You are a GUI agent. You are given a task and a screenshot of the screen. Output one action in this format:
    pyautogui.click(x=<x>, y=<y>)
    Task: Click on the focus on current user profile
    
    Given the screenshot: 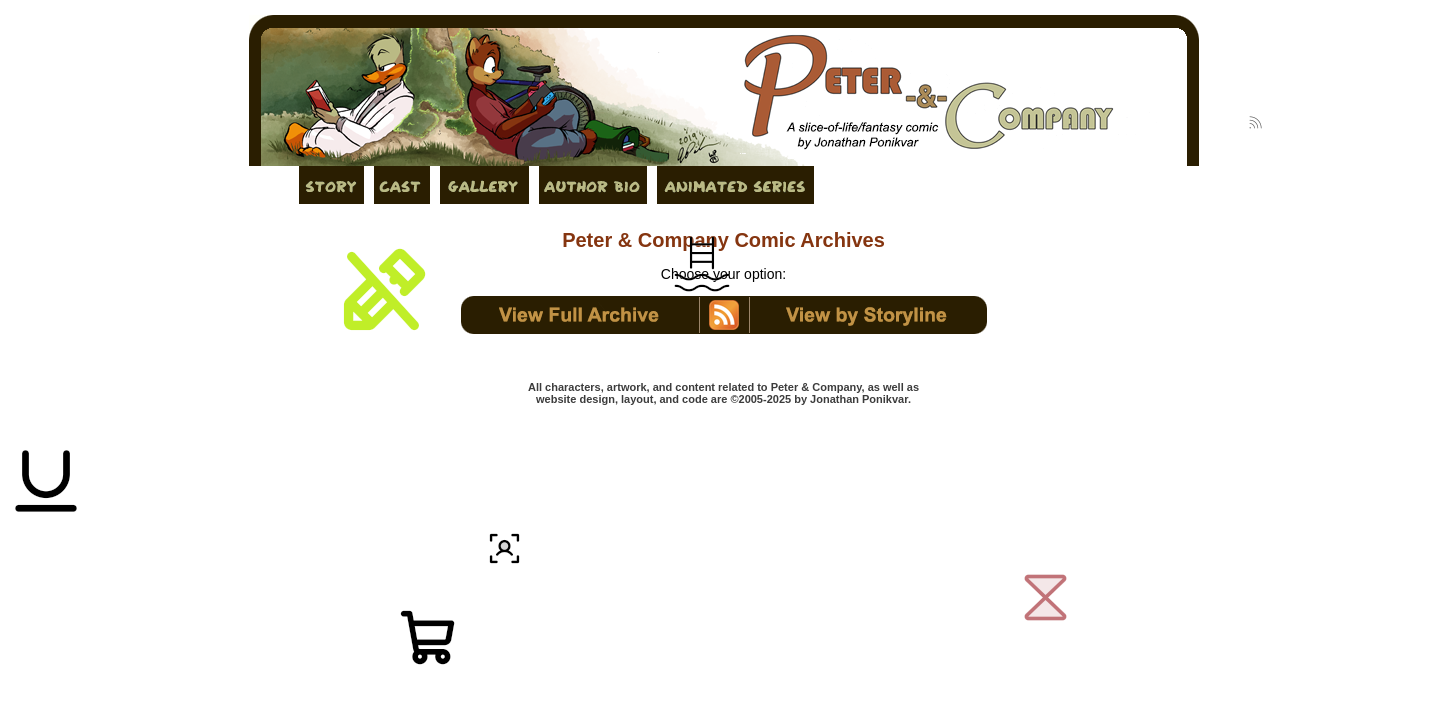 What is the action you would take?
    pyautogui.click(x=504, y=548)
    